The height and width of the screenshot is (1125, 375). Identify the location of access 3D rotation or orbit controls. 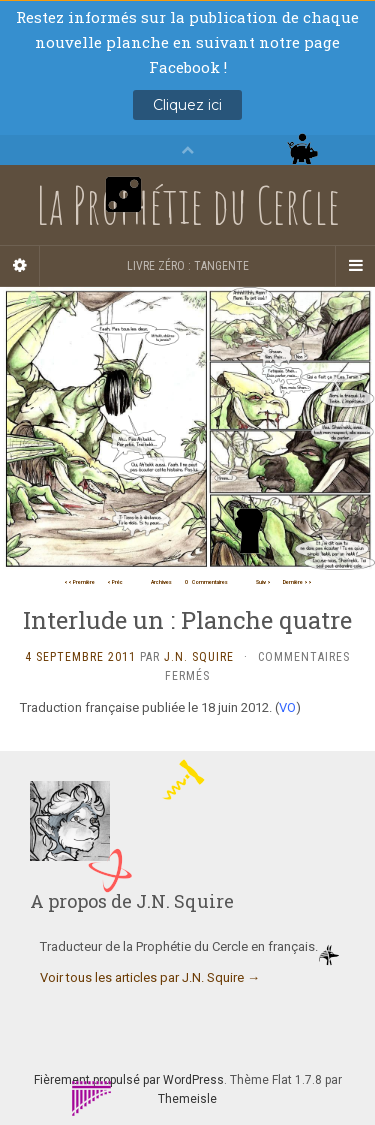
(110, 870).